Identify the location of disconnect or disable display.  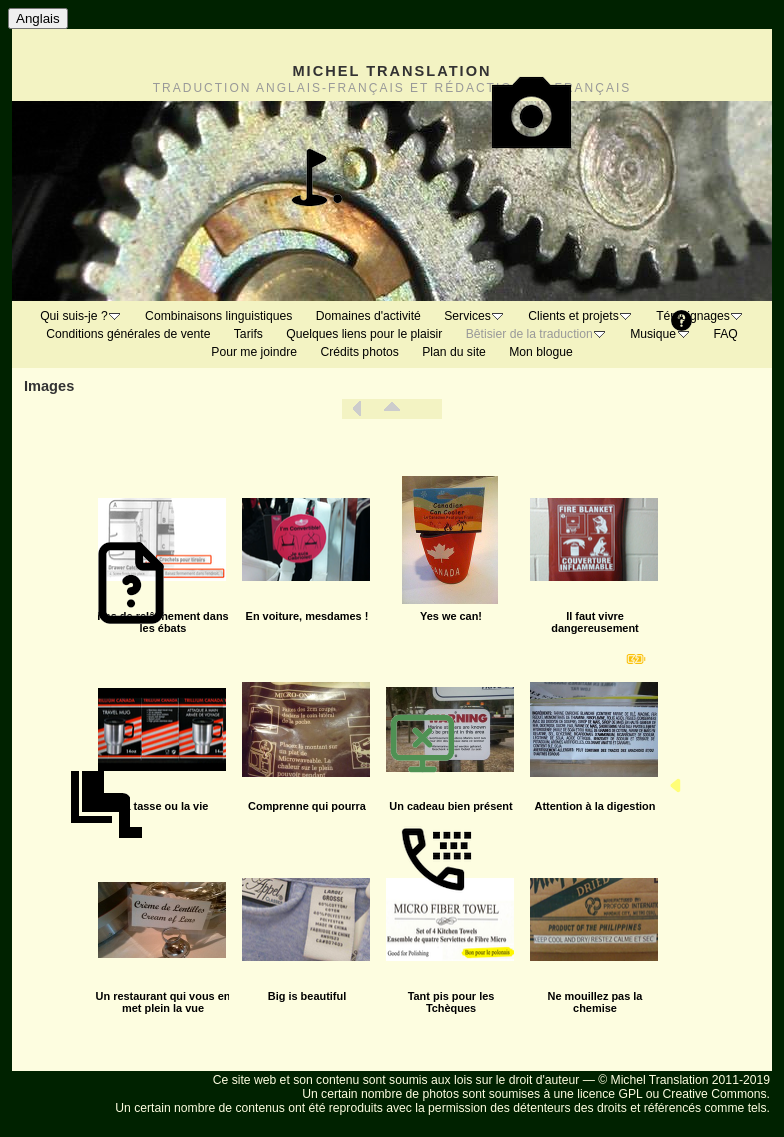
(422, 743).